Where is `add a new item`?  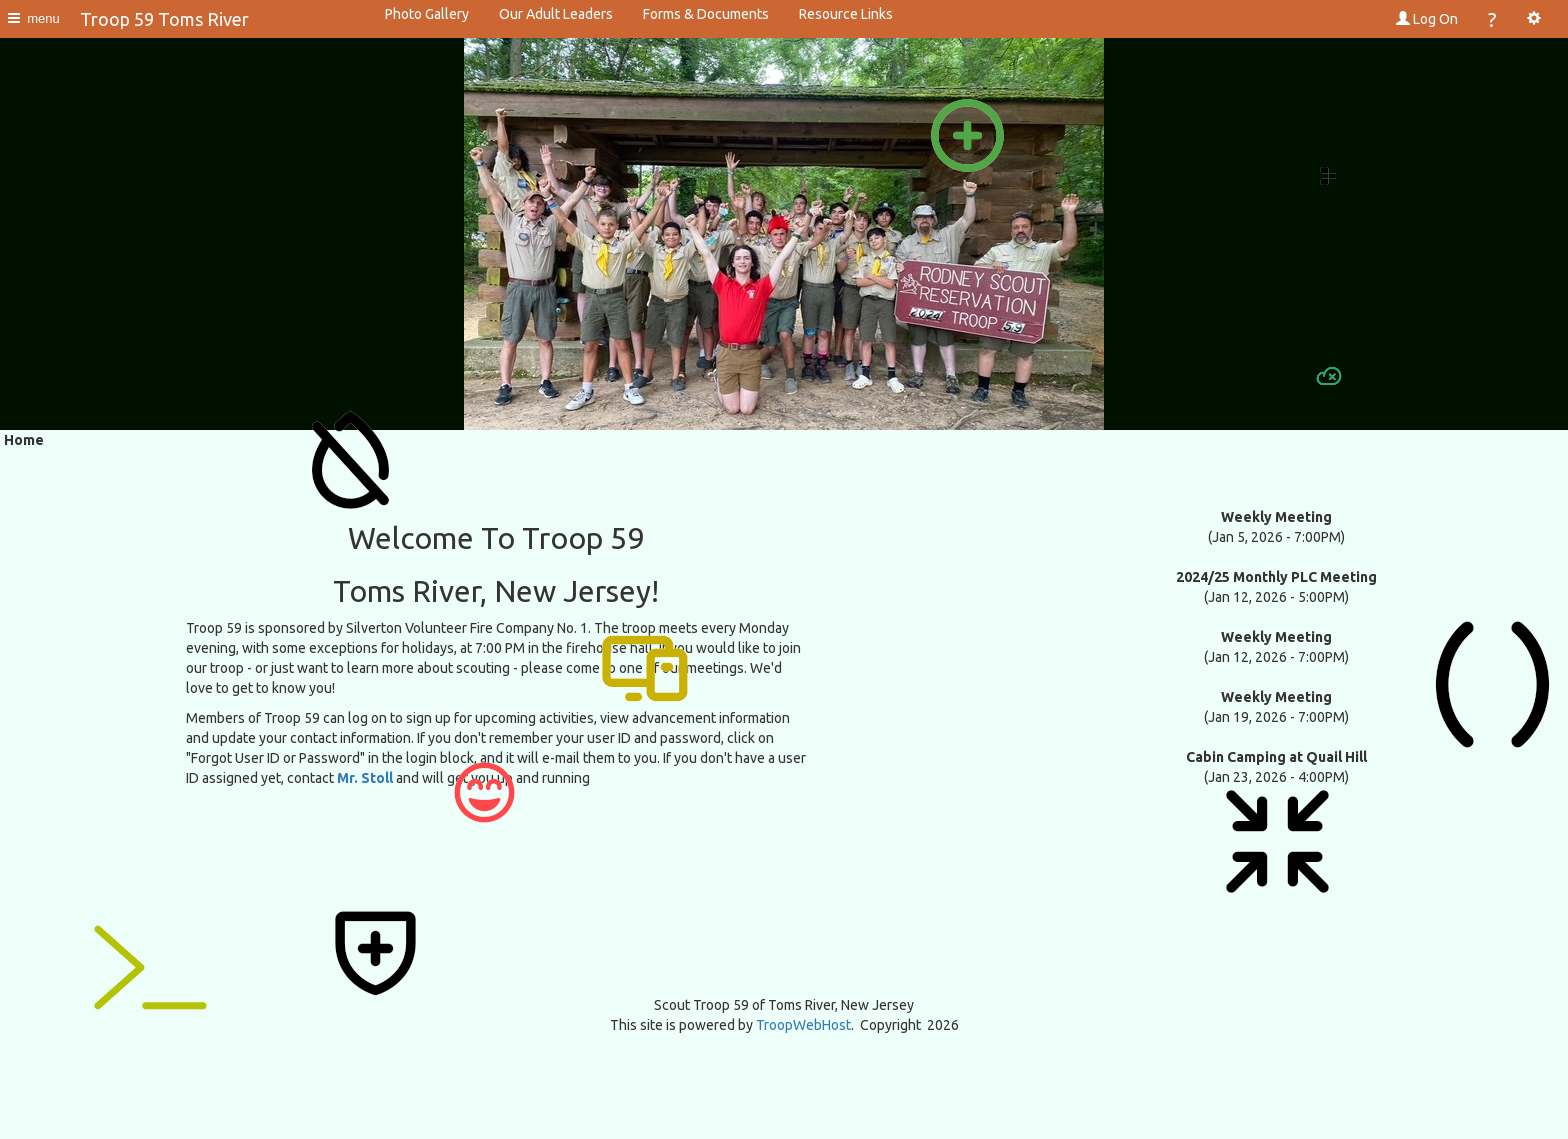
add a new item is located at coordinates (967, 135).